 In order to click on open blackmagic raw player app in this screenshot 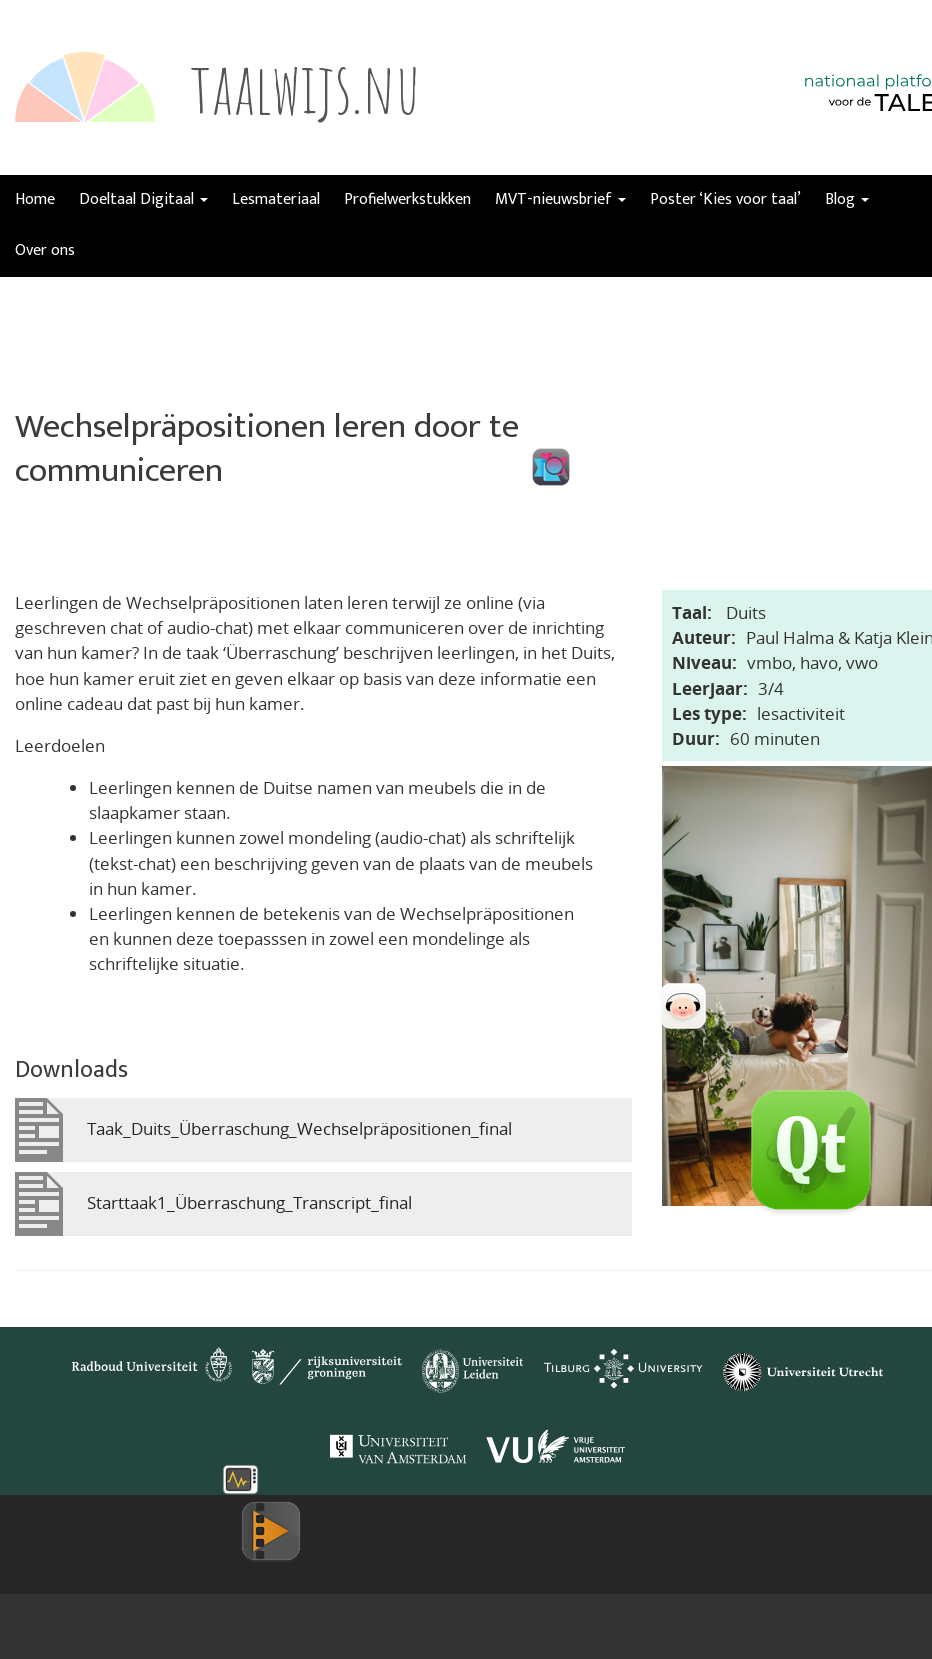, I will do `click(271, 1531)`.